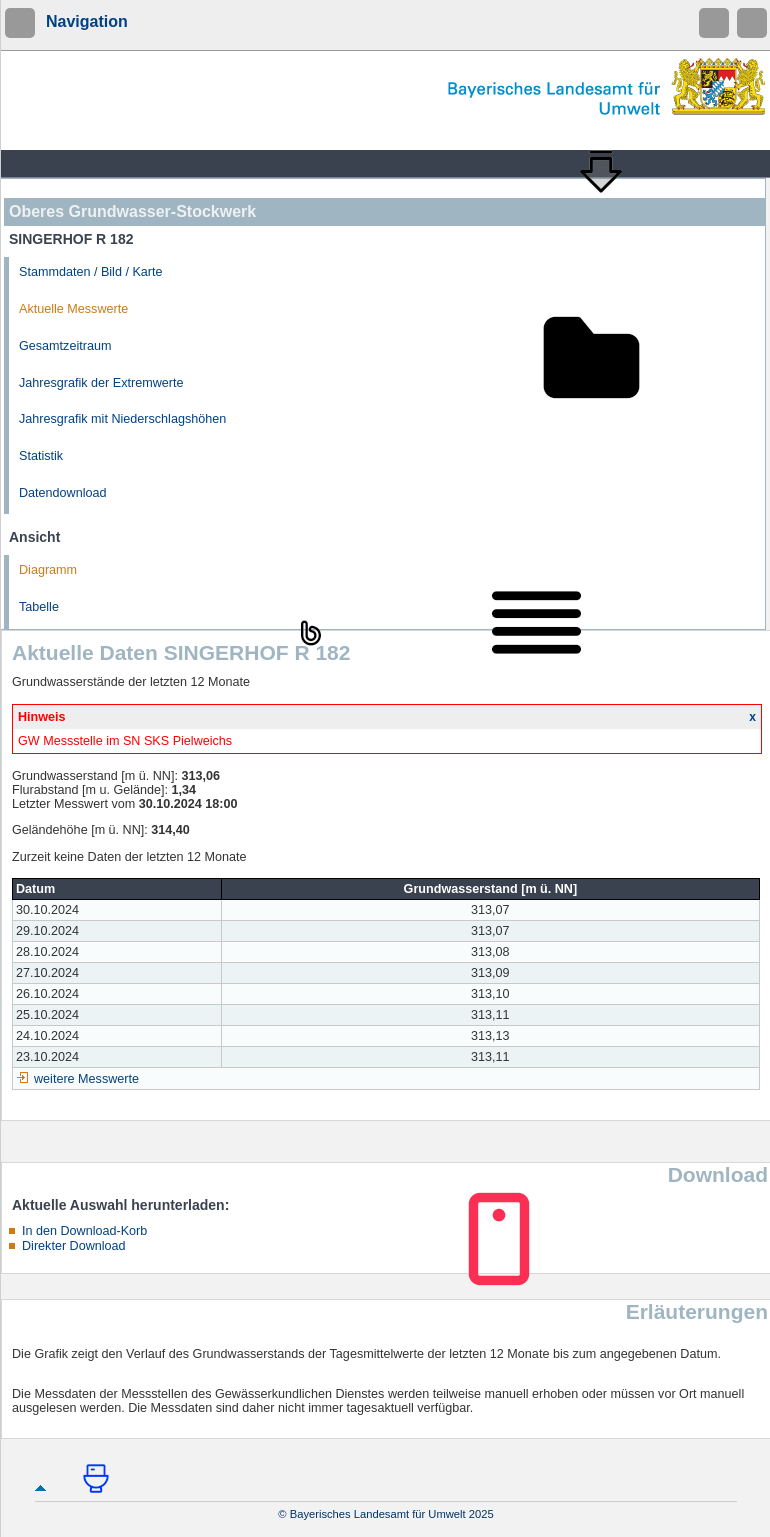  What do you see at coordinates (311, 633) in the screenshot?
I see `bebo social network logo` at bounding box center [311, 633].